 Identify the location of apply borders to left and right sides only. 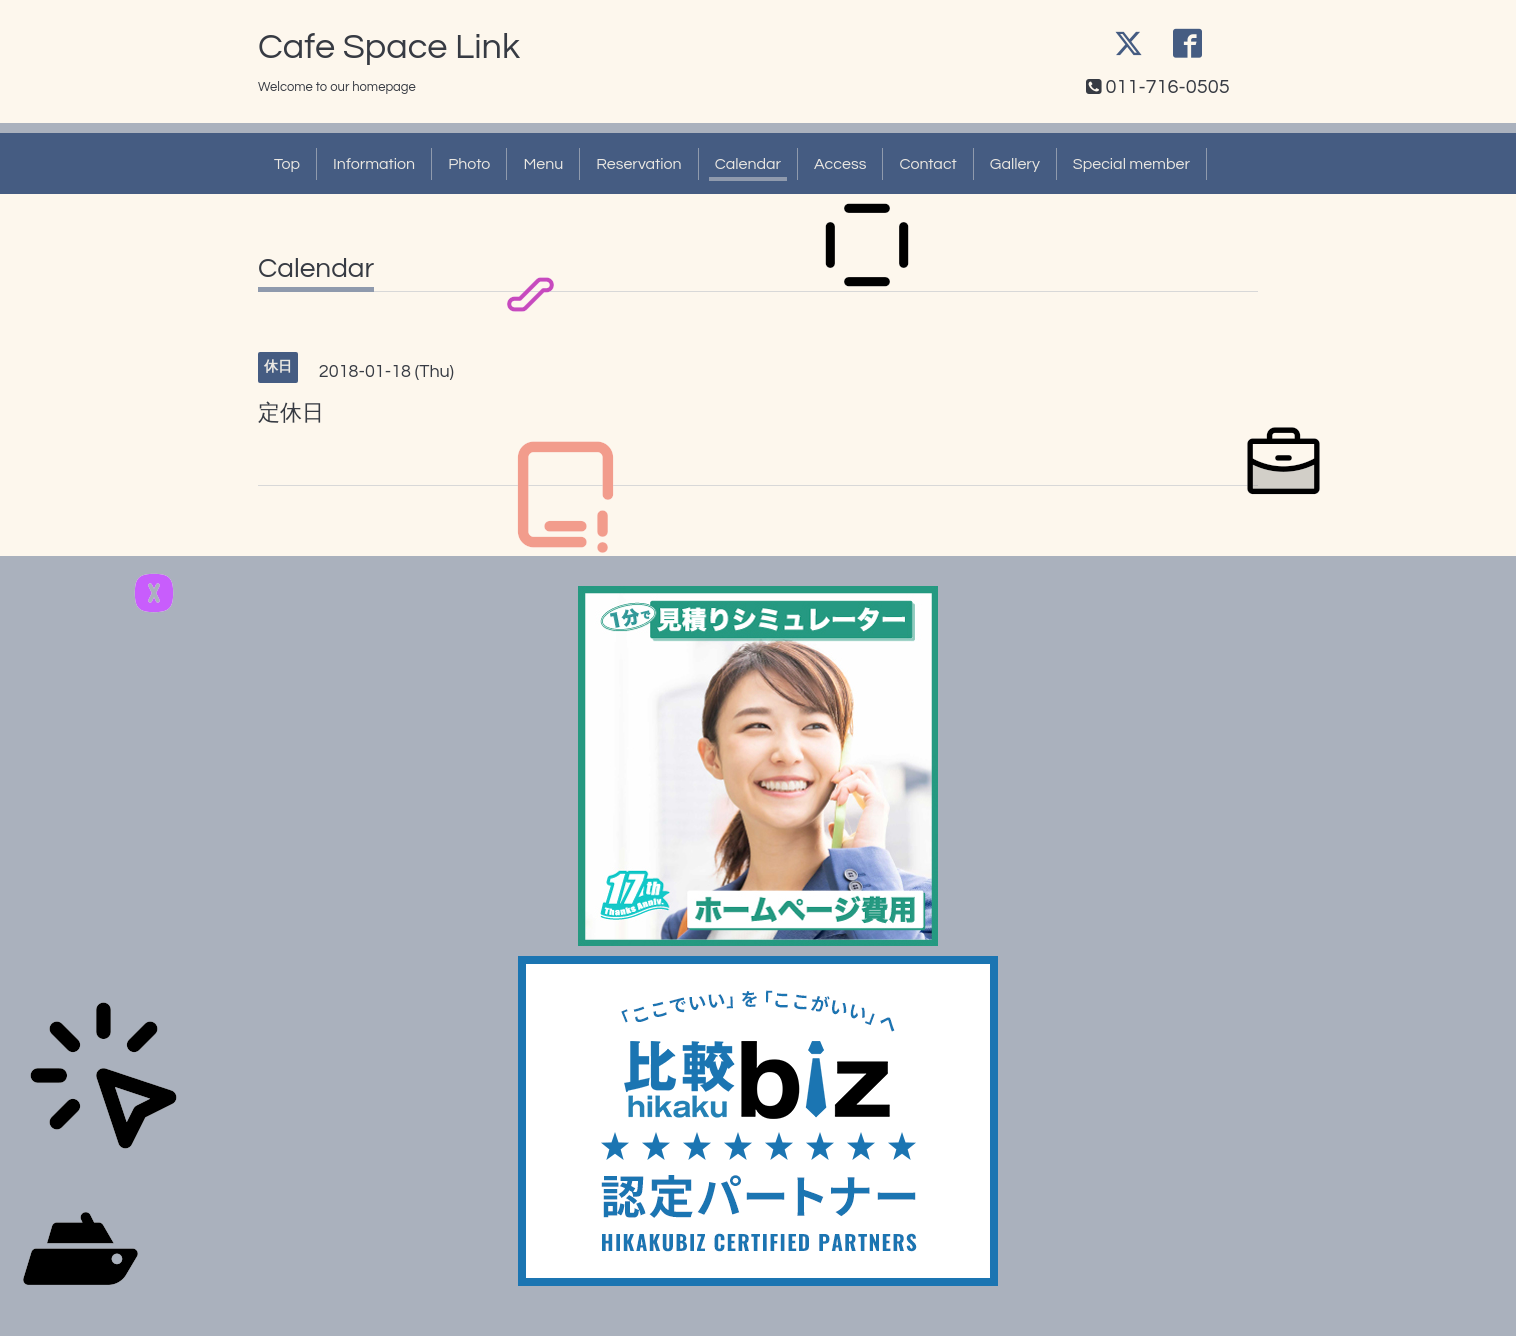
(867, 245).